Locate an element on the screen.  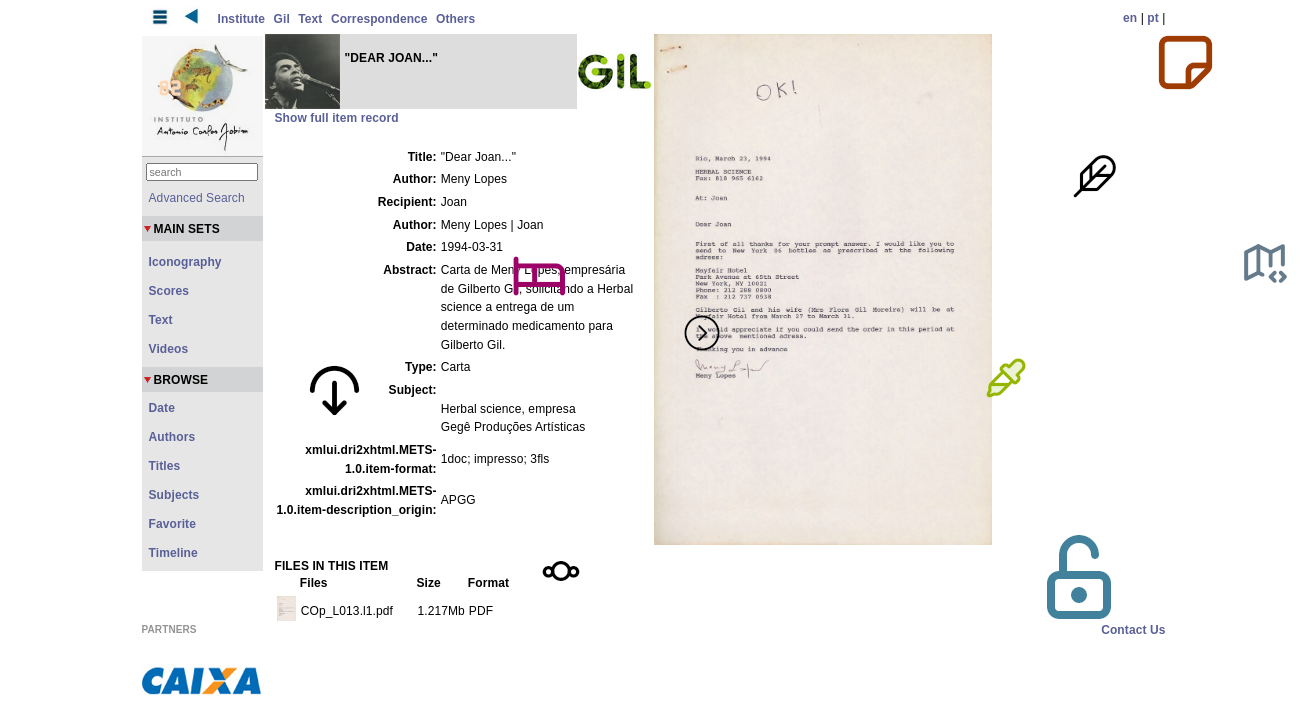
displays the number 82 as a label or badge is located at coordinates (170, 88).